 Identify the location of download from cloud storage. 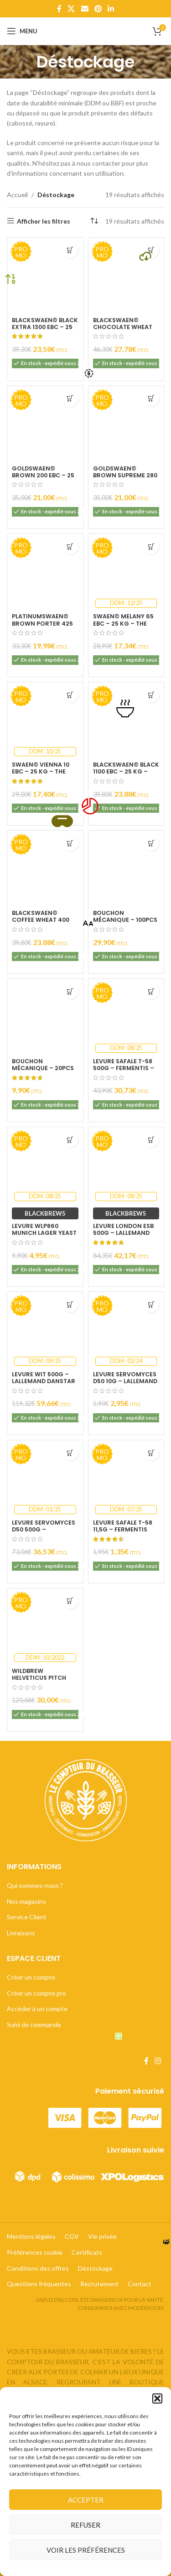
(145, 256).